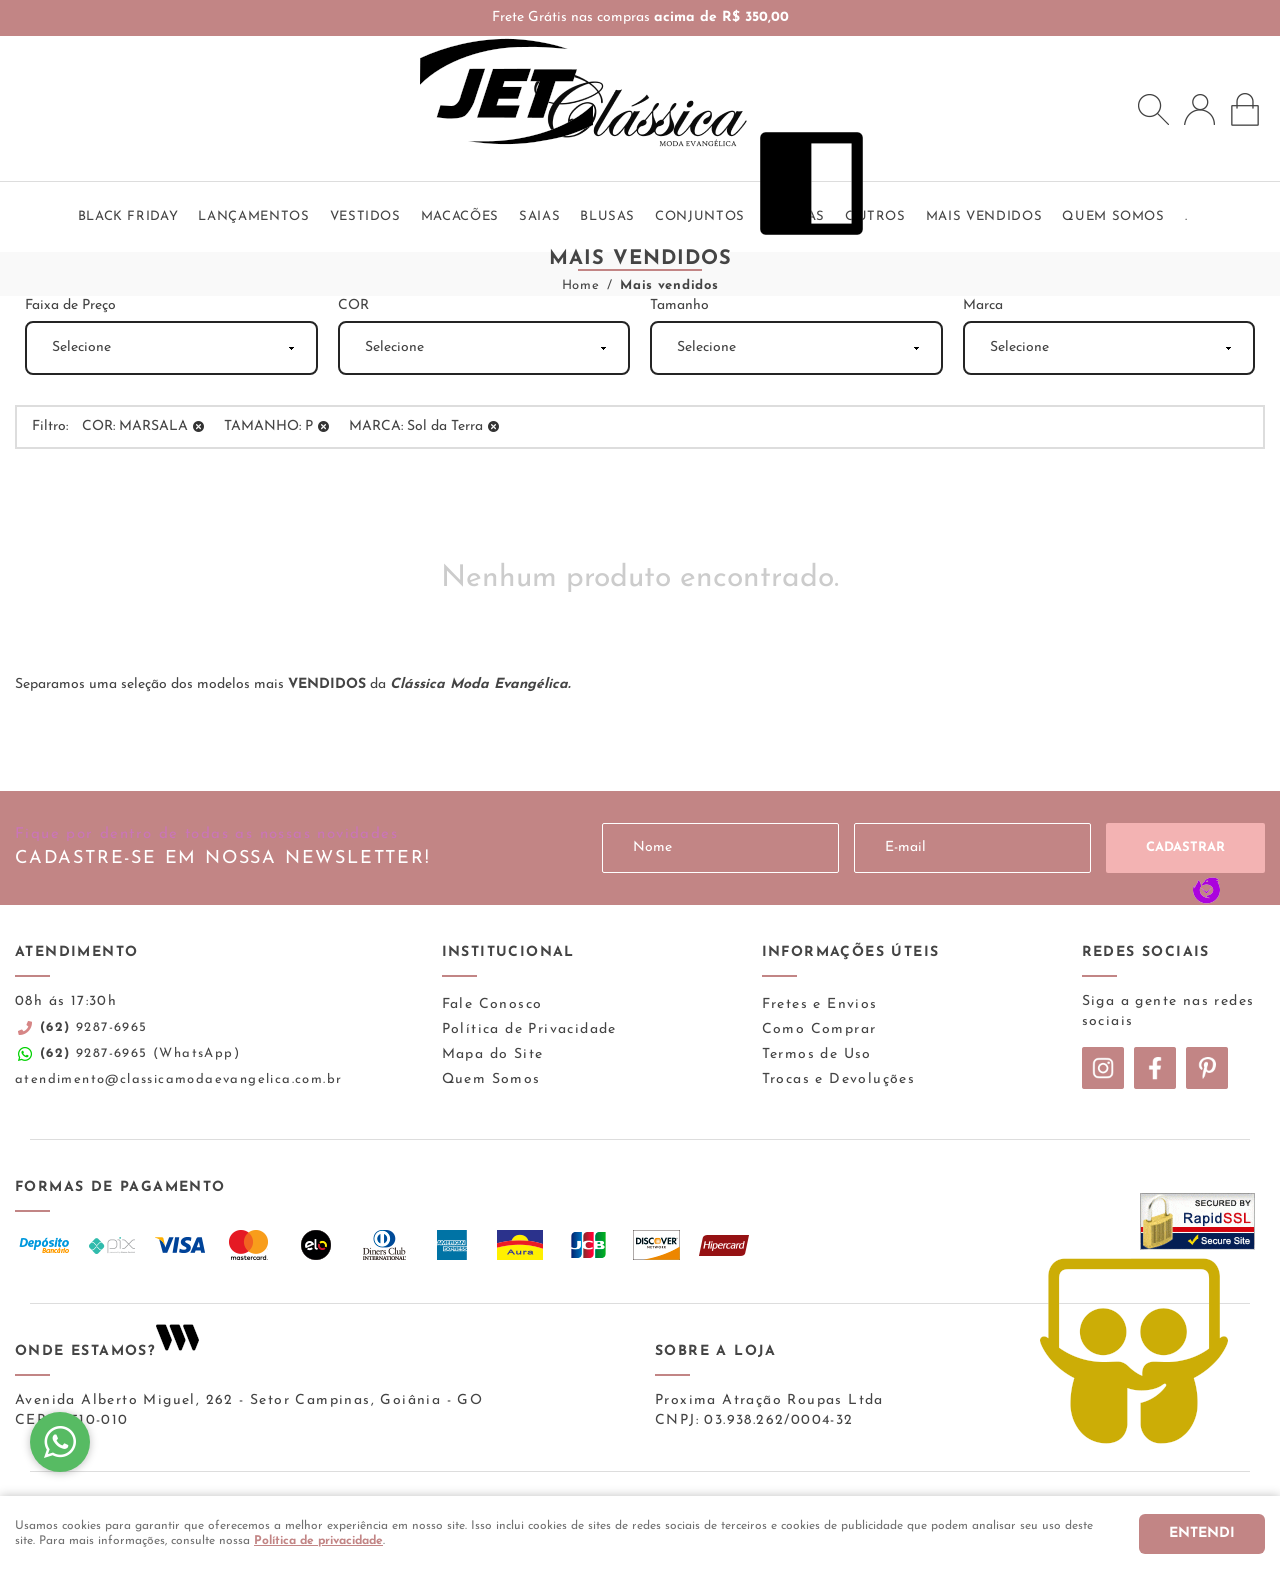  I want to click on thirdweb platform logo, so click(177, 1337).